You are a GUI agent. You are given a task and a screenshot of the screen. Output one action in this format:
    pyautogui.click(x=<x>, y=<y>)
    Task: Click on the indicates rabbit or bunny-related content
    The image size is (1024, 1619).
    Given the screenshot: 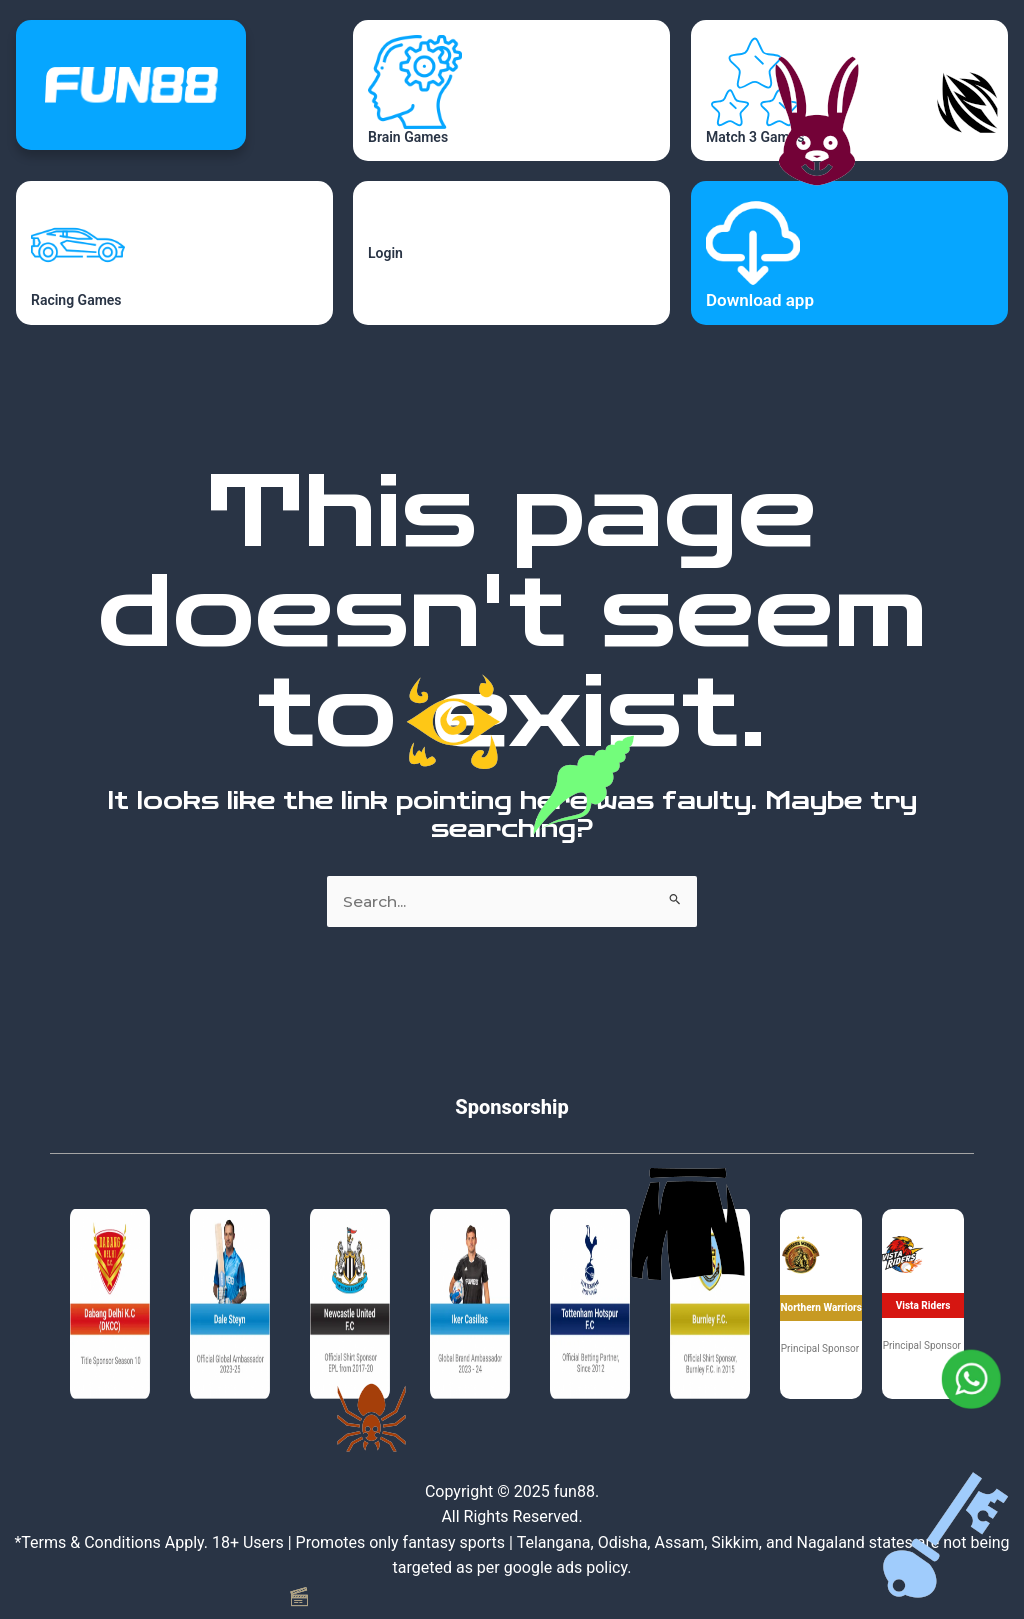 What is the action you would take?
    pyautogui.click(x=817, y=121)
    